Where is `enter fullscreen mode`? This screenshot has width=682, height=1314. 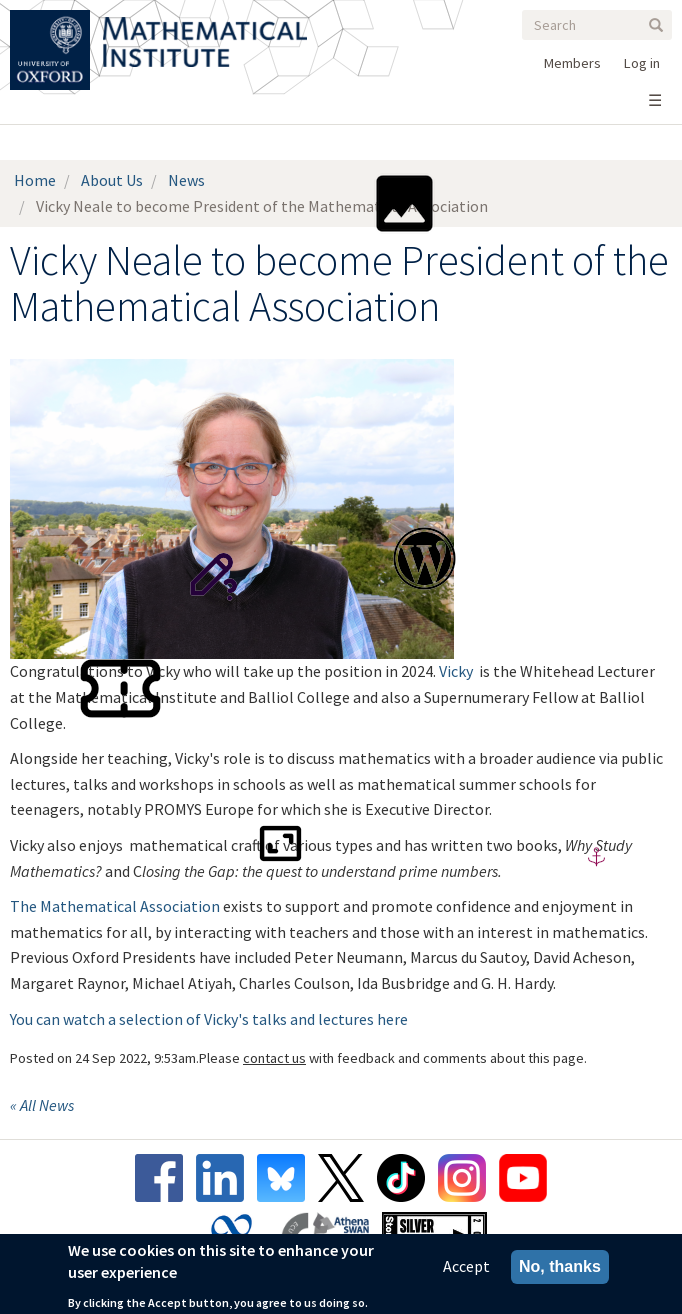
enter fullscreen mode is located at coordinates (280, 843).